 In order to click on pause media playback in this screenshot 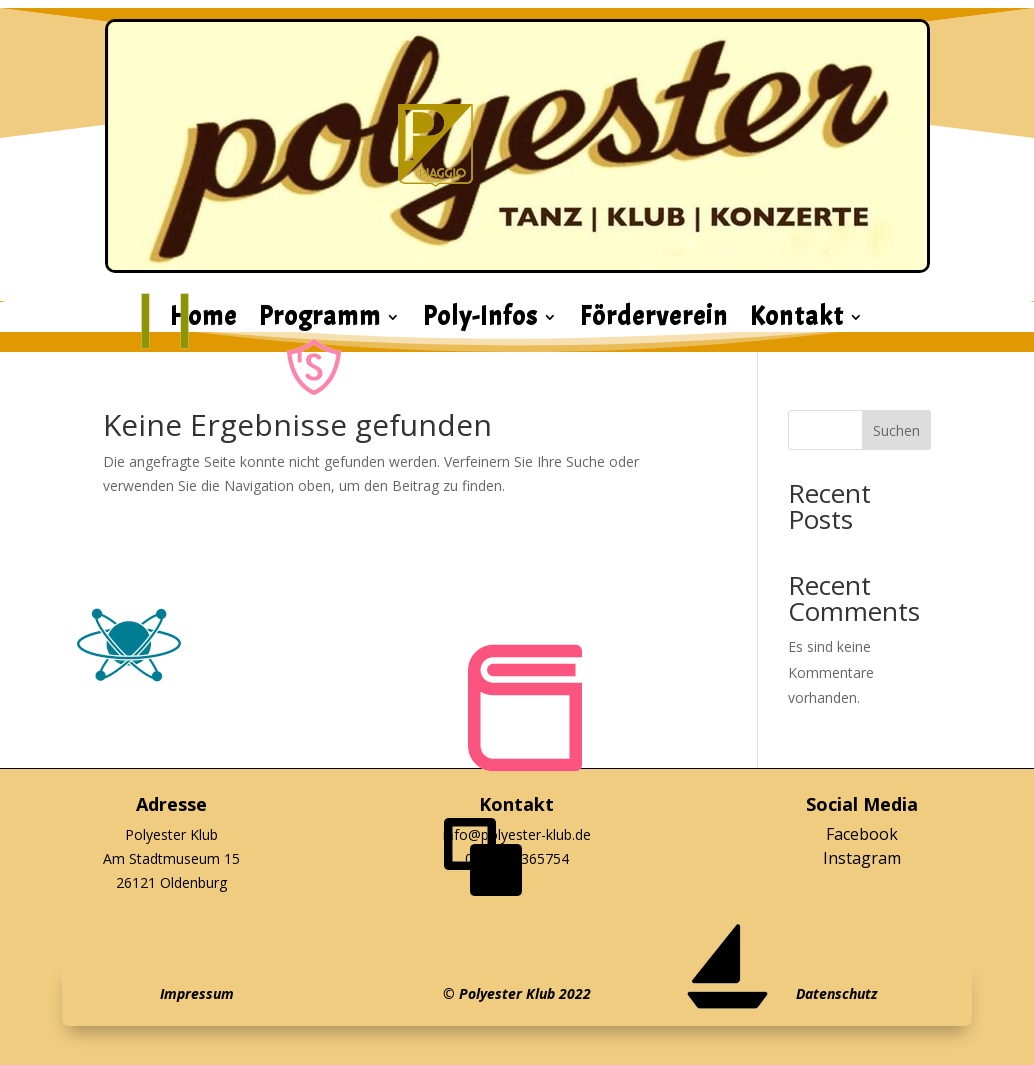, I will do `click(165, 321)`.